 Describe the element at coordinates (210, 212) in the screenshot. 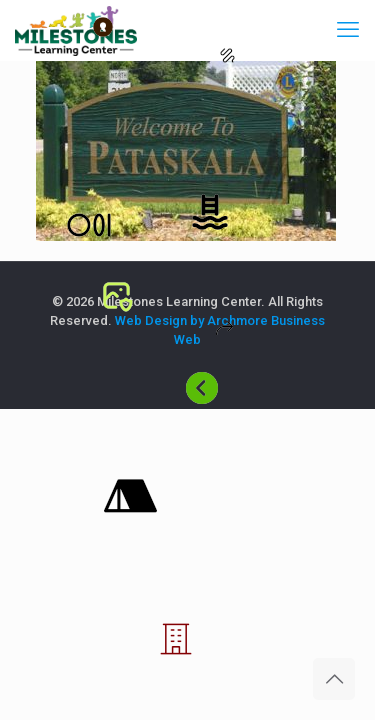

I see `indicates swimming pool amenity available` at that location.